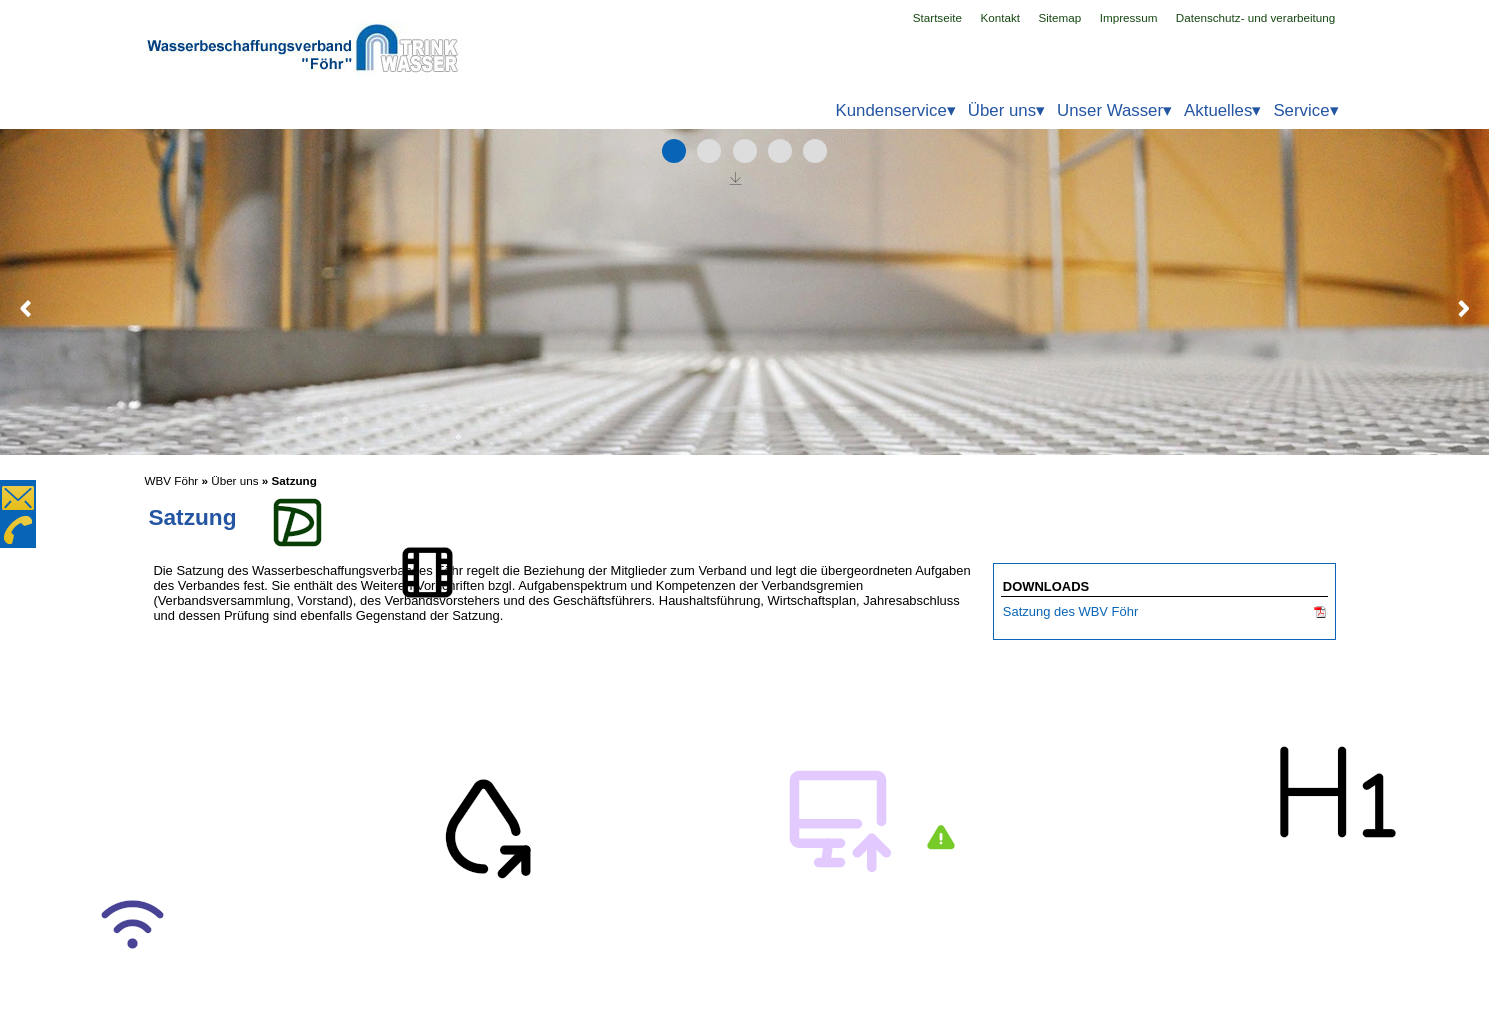 The width and height of the screenshot is (1489, 1029). Describe the element at coordinates (941, 838) in the screenshot. I see `indicates a warning or caution state` at that location.